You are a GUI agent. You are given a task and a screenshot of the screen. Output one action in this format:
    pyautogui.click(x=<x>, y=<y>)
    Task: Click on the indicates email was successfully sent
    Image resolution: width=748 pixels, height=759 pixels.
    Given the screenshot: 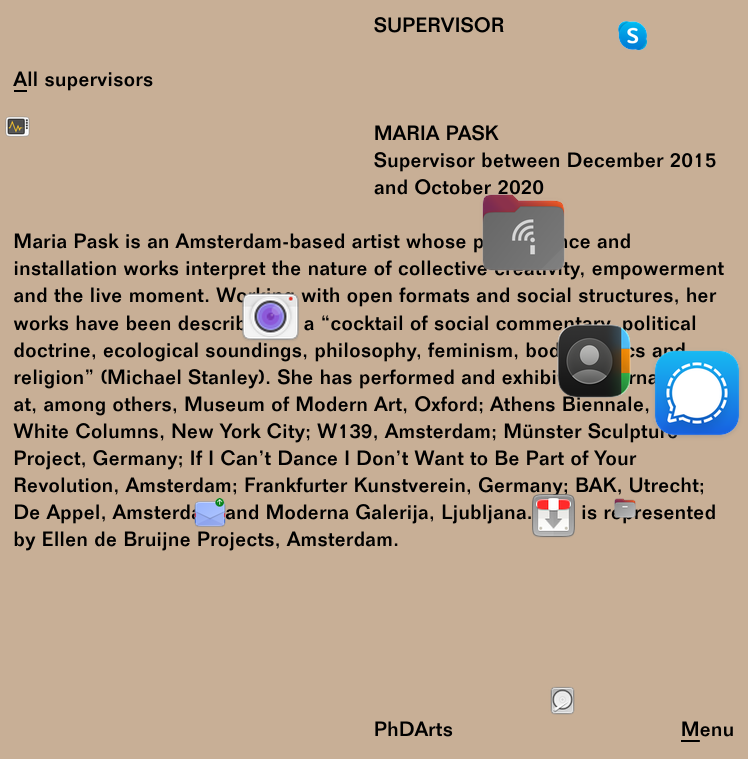 What is the action you would take?
    pyautogui.click(x=210, y=514)
    